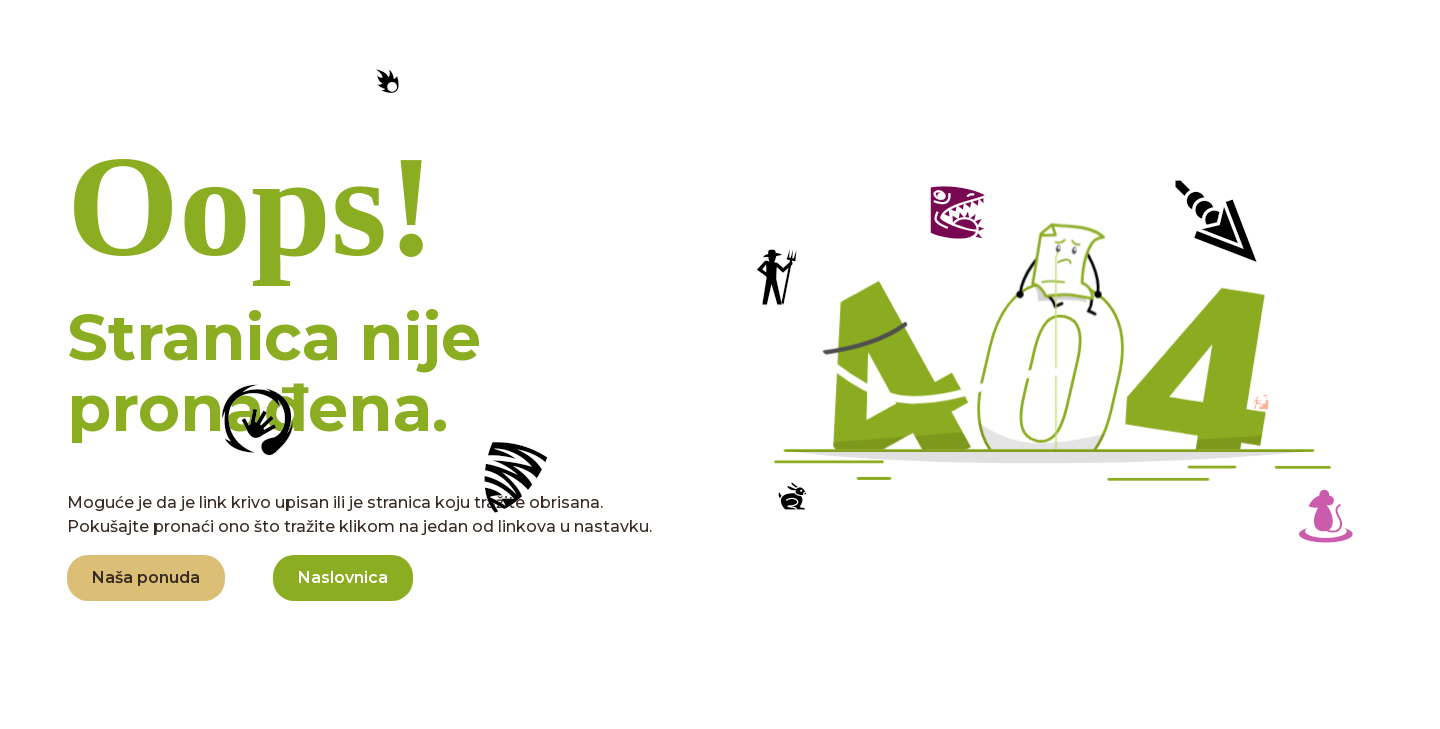 The width and height of the screenshot is (1440, 729). Describe the element at coordinates (1216, 221) in the screenshot. I see `select arrow or projectile type in archery game` at that location.